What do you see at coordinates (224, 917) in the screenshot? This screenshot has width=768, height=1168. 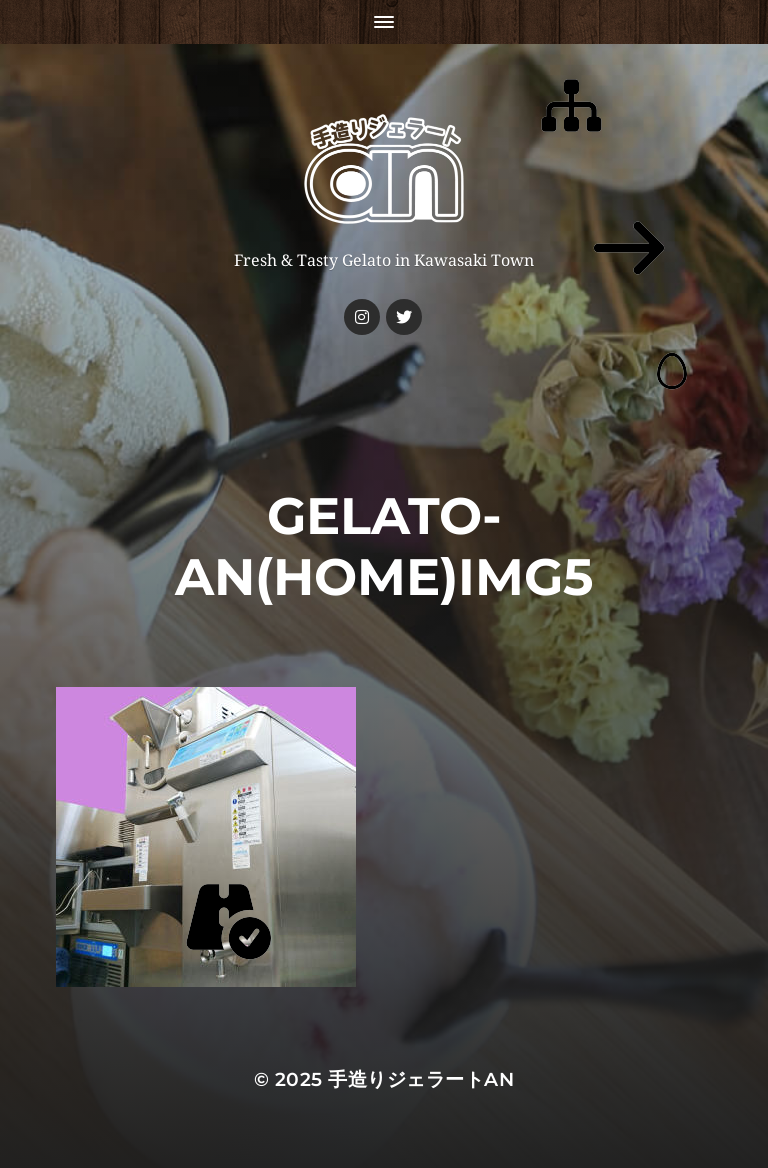 I see `route or destination confirmed` at bounding box center [224, 917].